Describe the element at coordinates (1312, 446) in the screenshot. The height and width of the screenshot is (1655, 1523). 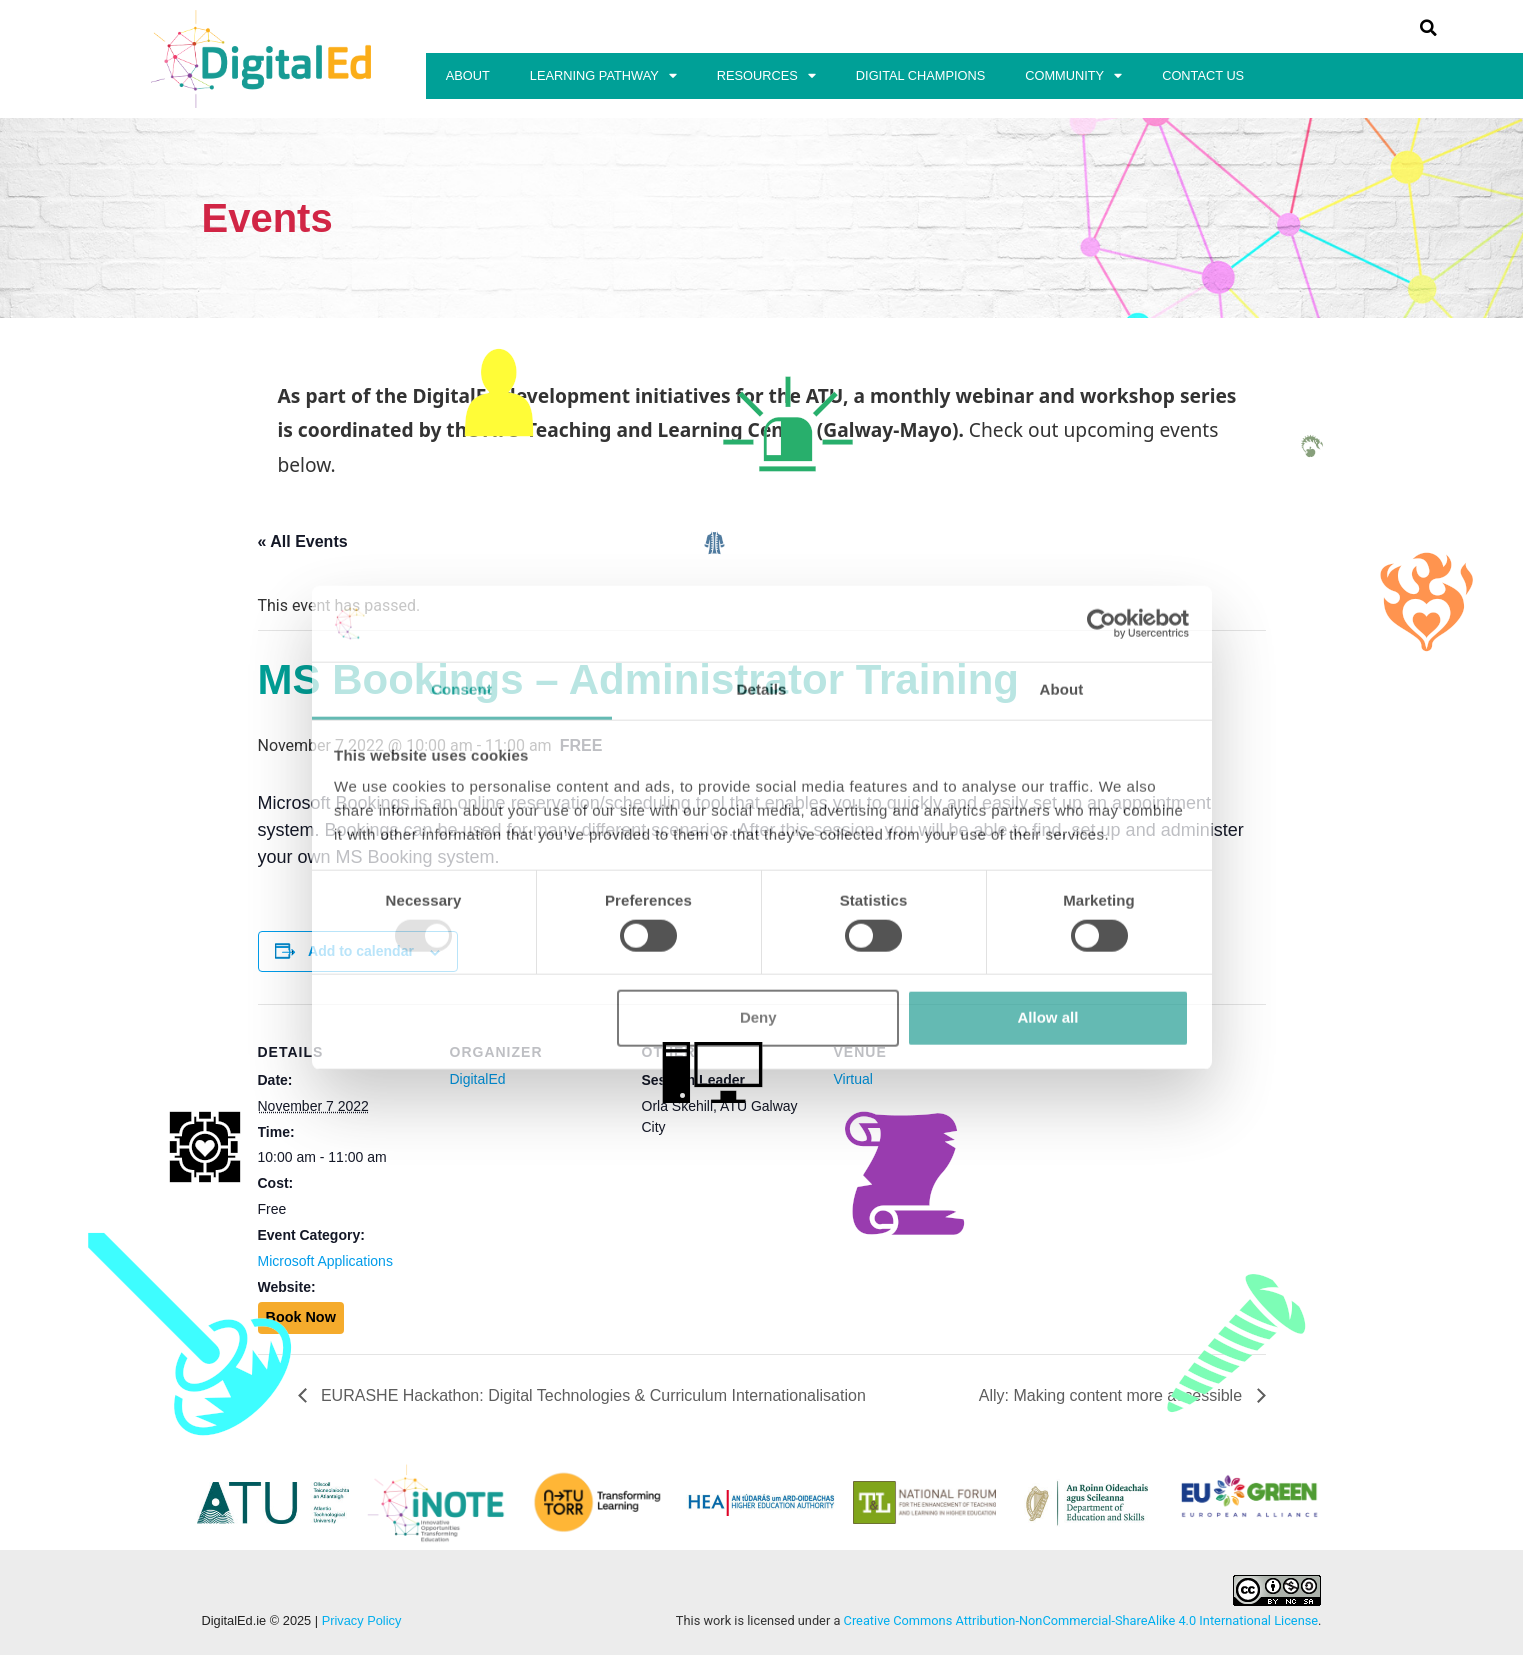
I see `indicates a pest or infestation in a farming/gardening game` at that location.